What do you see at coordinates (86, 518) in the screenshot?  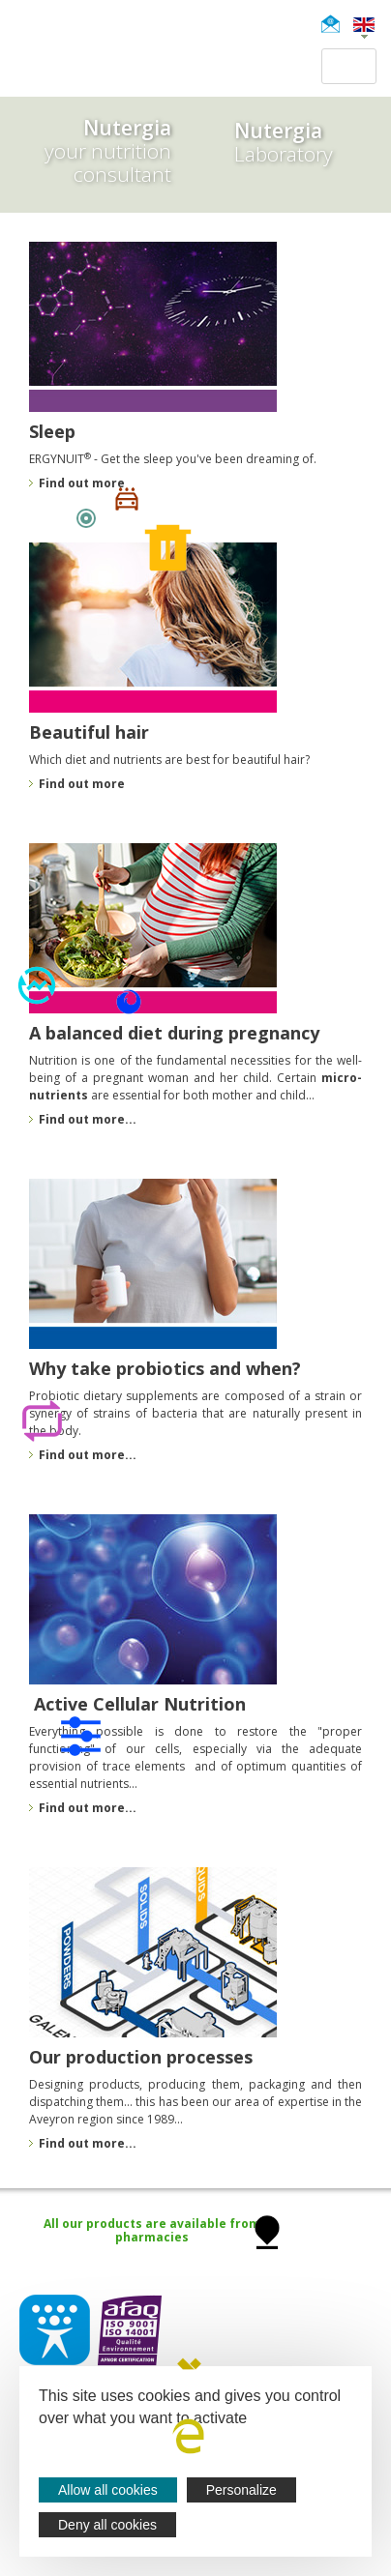 I see `enable focus or do not disturb mode` at bounding box center [86, 518].